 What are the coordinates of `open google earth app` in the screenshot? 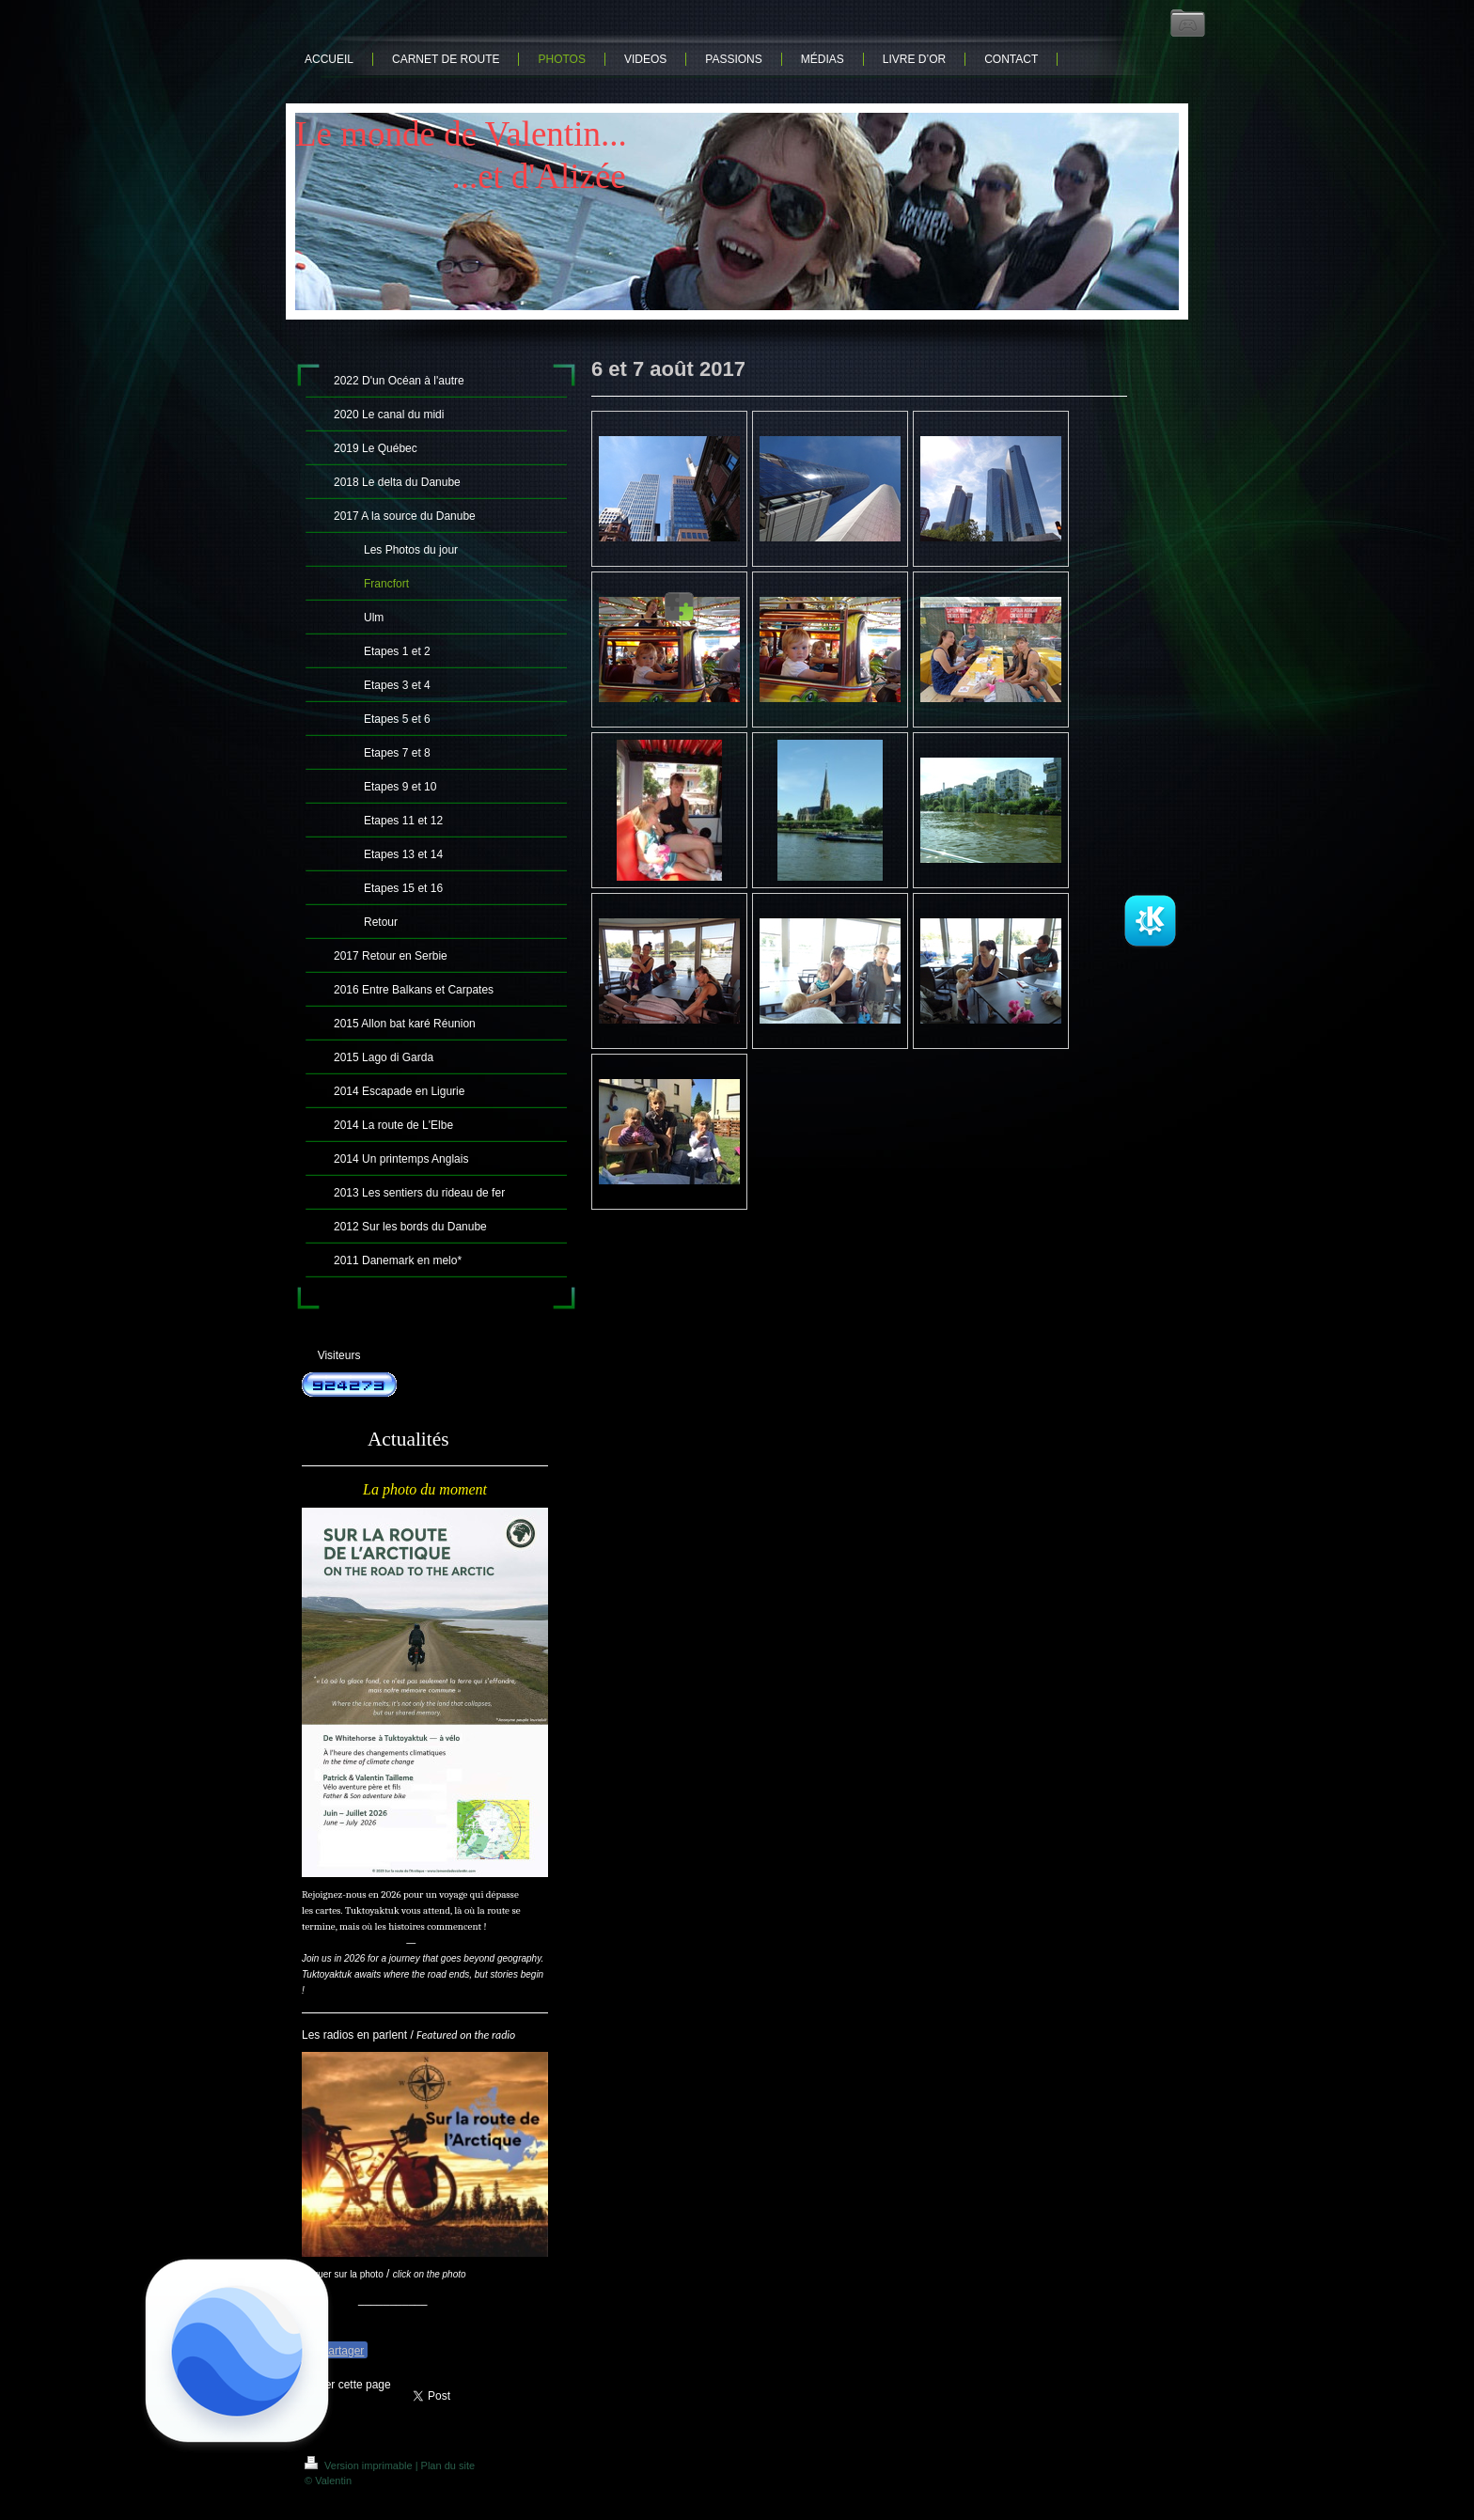 It's located at (237, 2351).